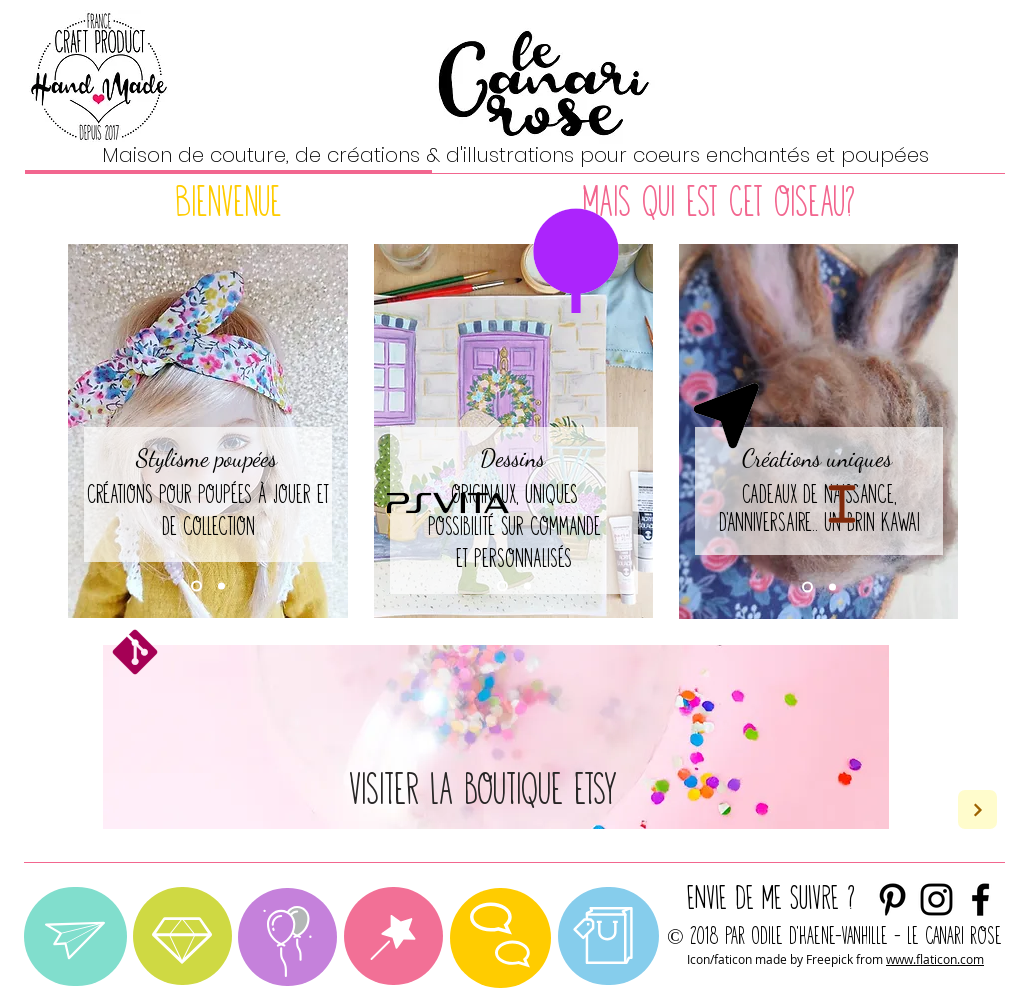 The image size is (1028, 994). Describe the element at coordinates (135, 652) in the screenshot. I see `git version control logo` at that location.